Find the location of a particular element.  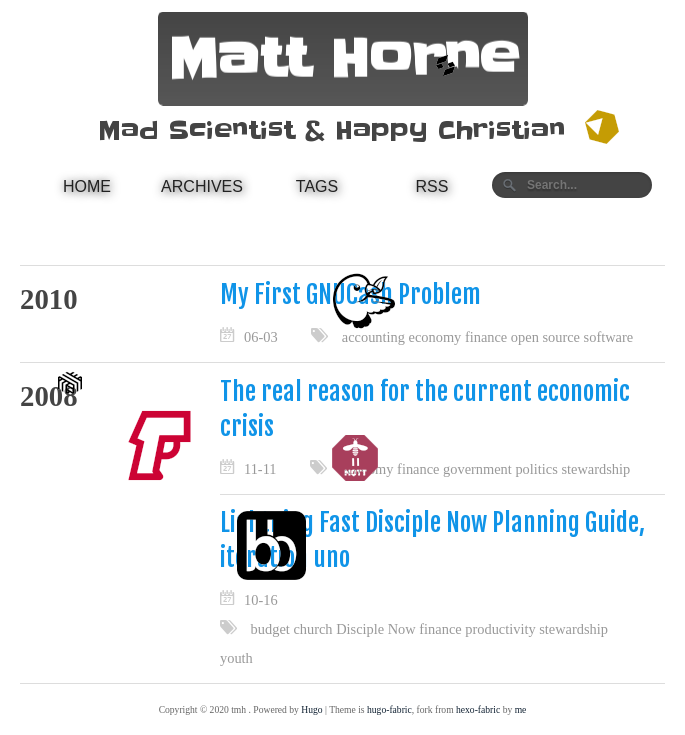

open zigbee2mqtt smart home integration settings is located at coordinates (355, 458).